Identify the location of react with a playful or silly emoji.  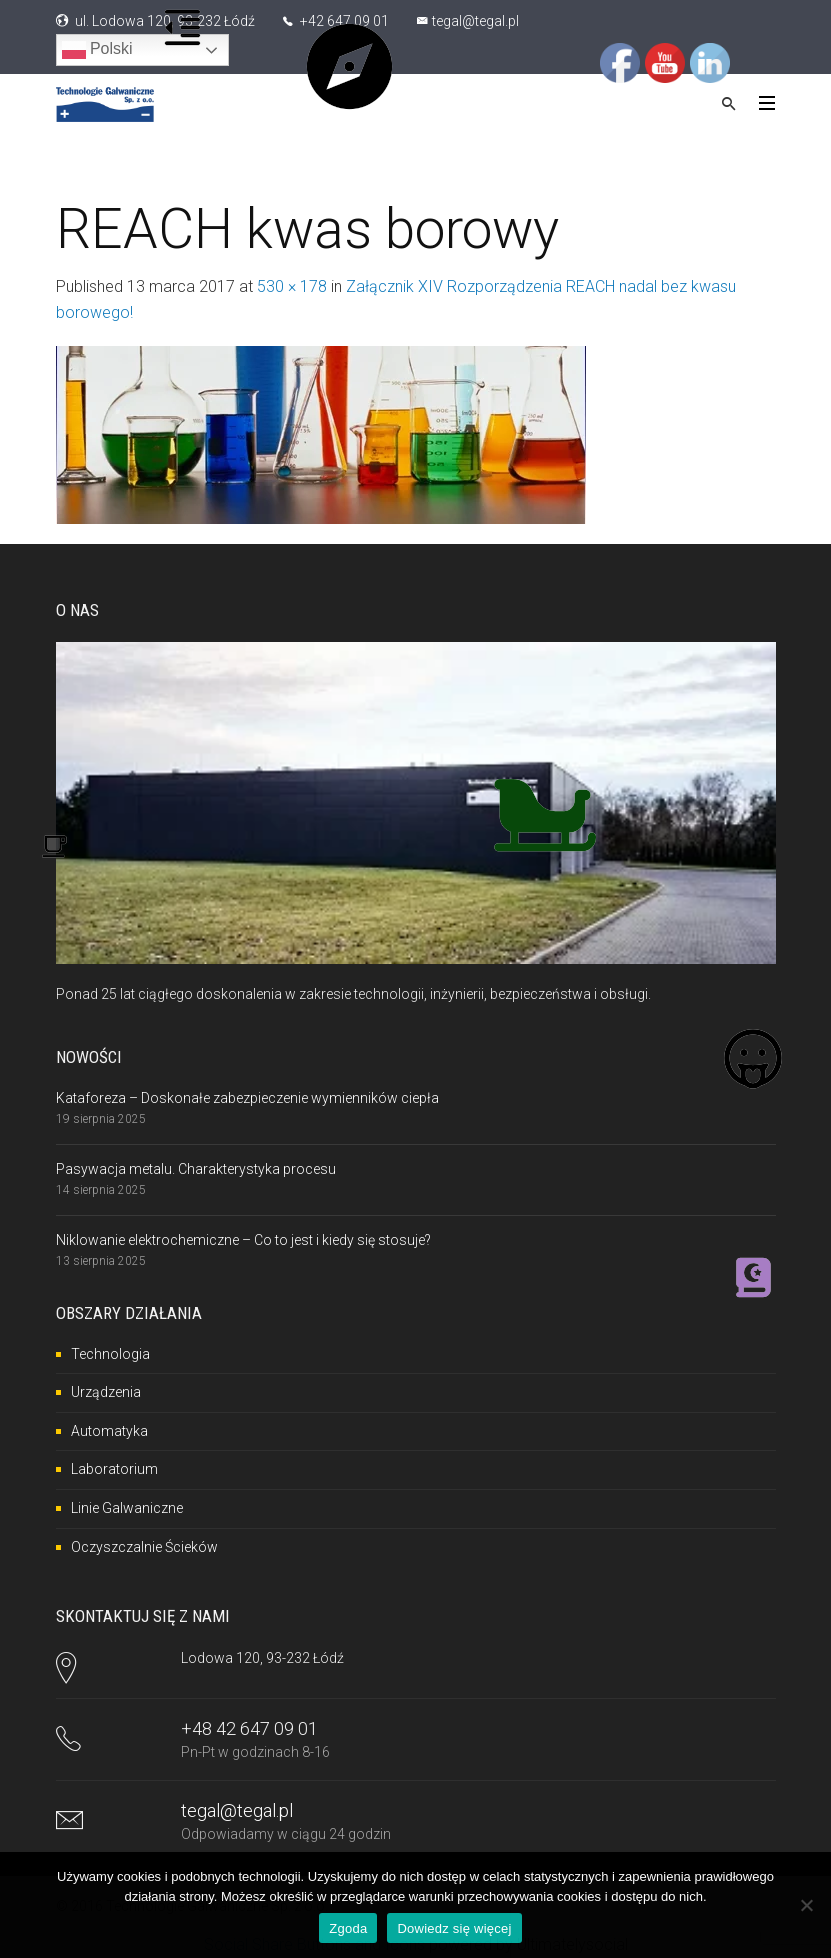
(753, 1058).